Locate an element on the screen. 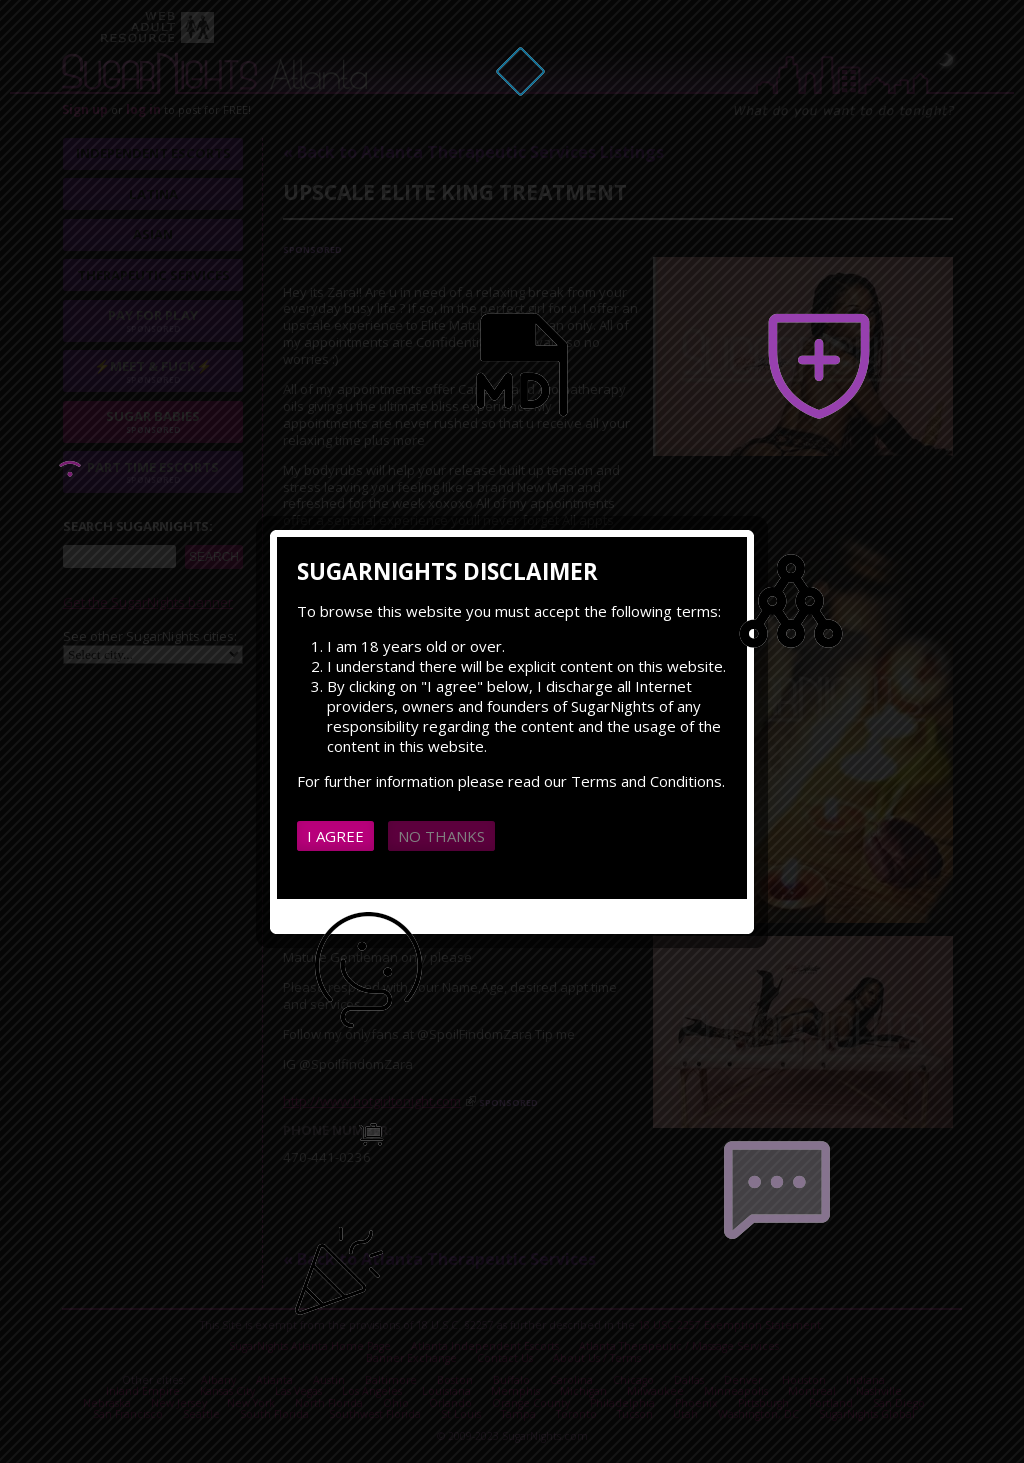  celebration or success notification is located at coordinates (334, 1276).